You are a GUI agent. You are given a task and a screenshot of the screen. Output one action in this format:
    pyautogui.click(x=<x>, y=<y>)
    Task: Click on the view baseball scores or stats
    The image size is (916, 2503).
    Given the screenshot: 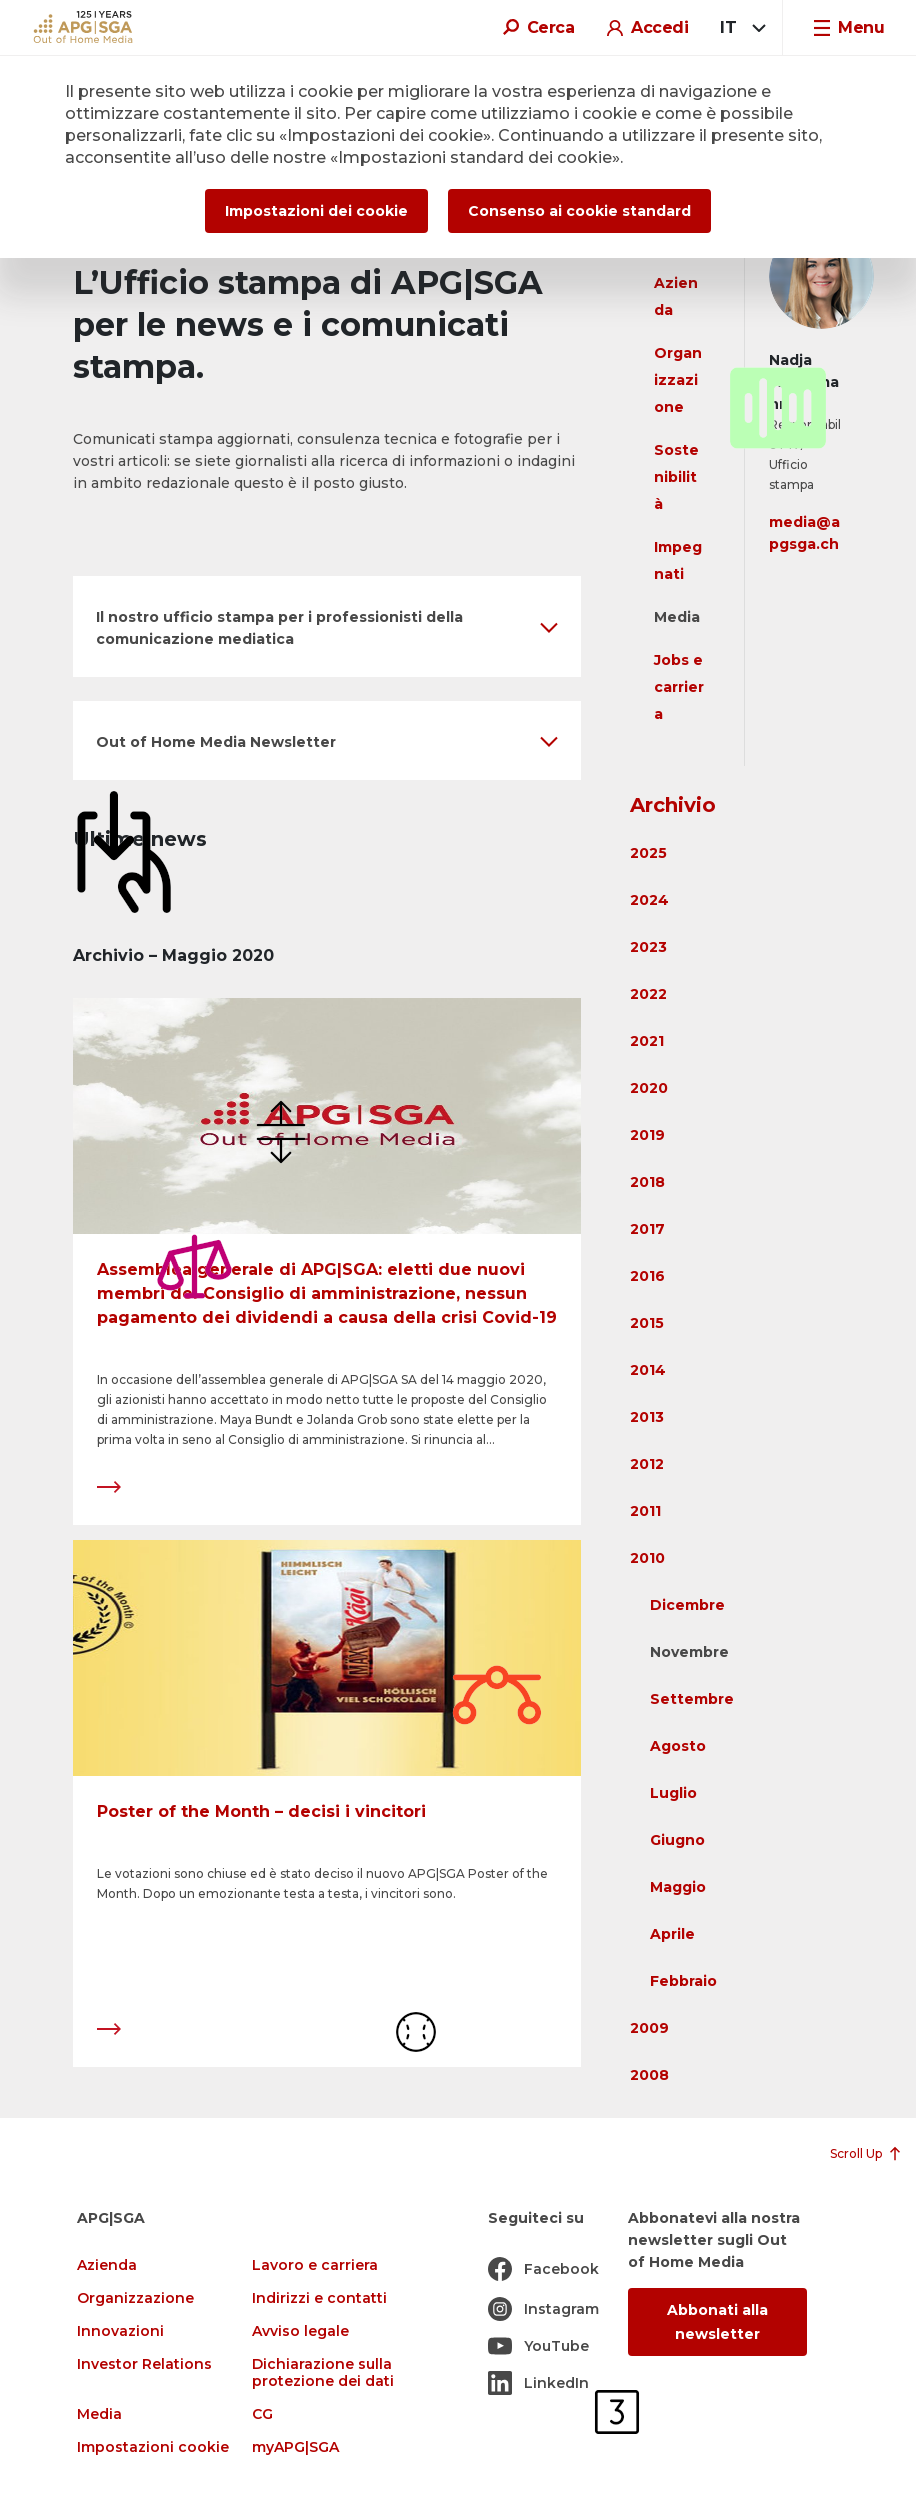 What is the action you would take?
    pyautogui.click(x=416, y=2032)
    